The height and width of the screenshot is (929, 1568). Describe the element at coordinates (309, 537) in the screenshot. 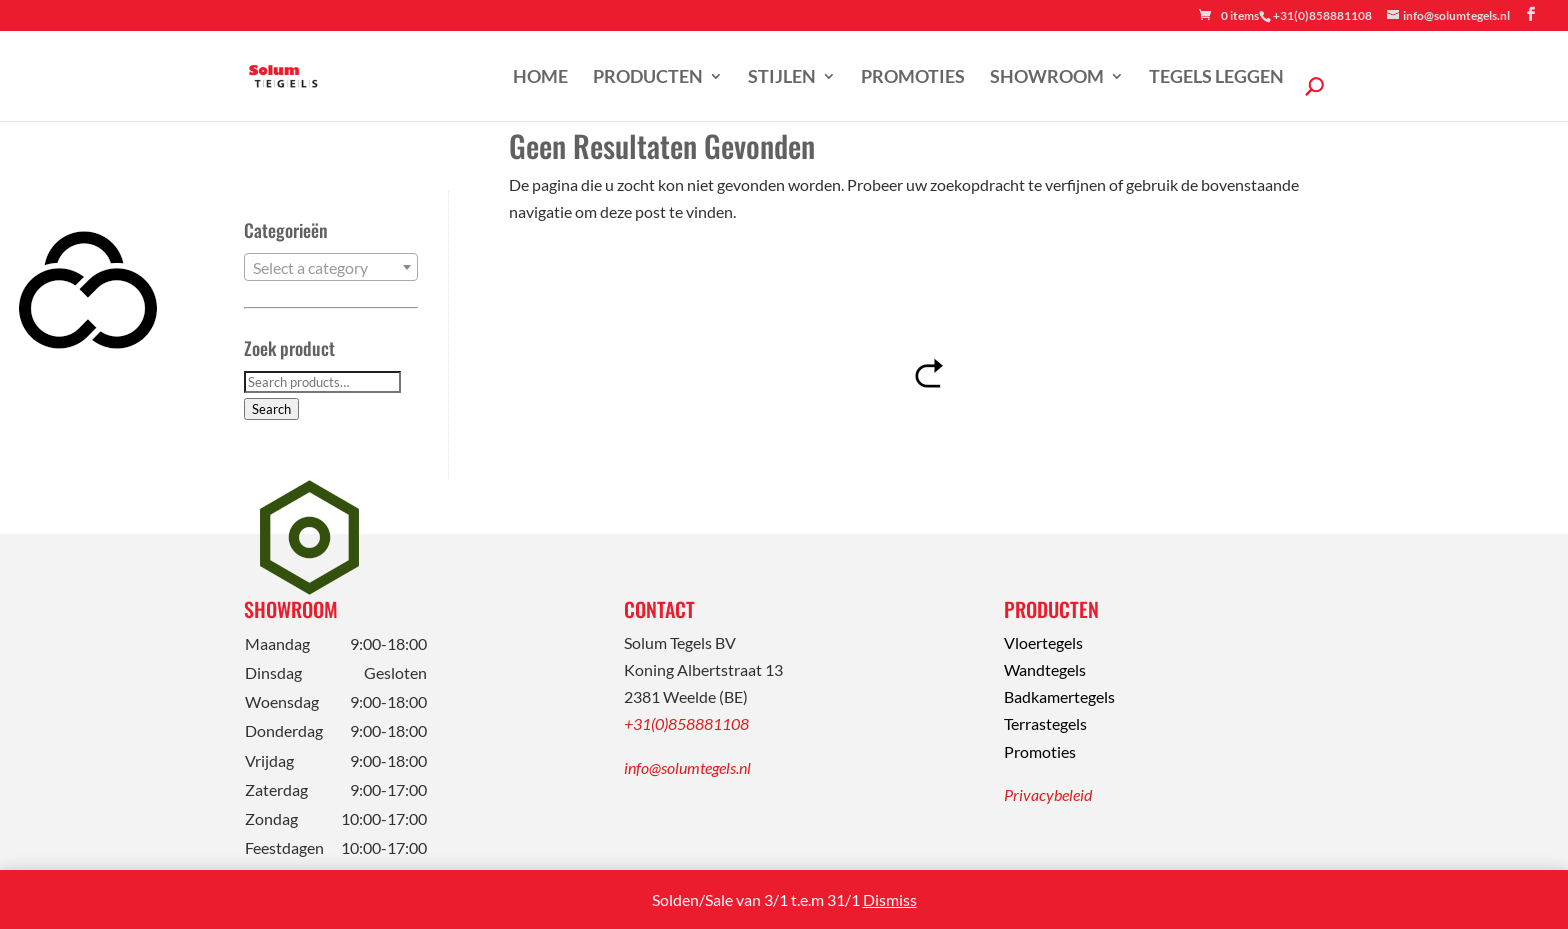

I see `access settings or preferences` at that location.